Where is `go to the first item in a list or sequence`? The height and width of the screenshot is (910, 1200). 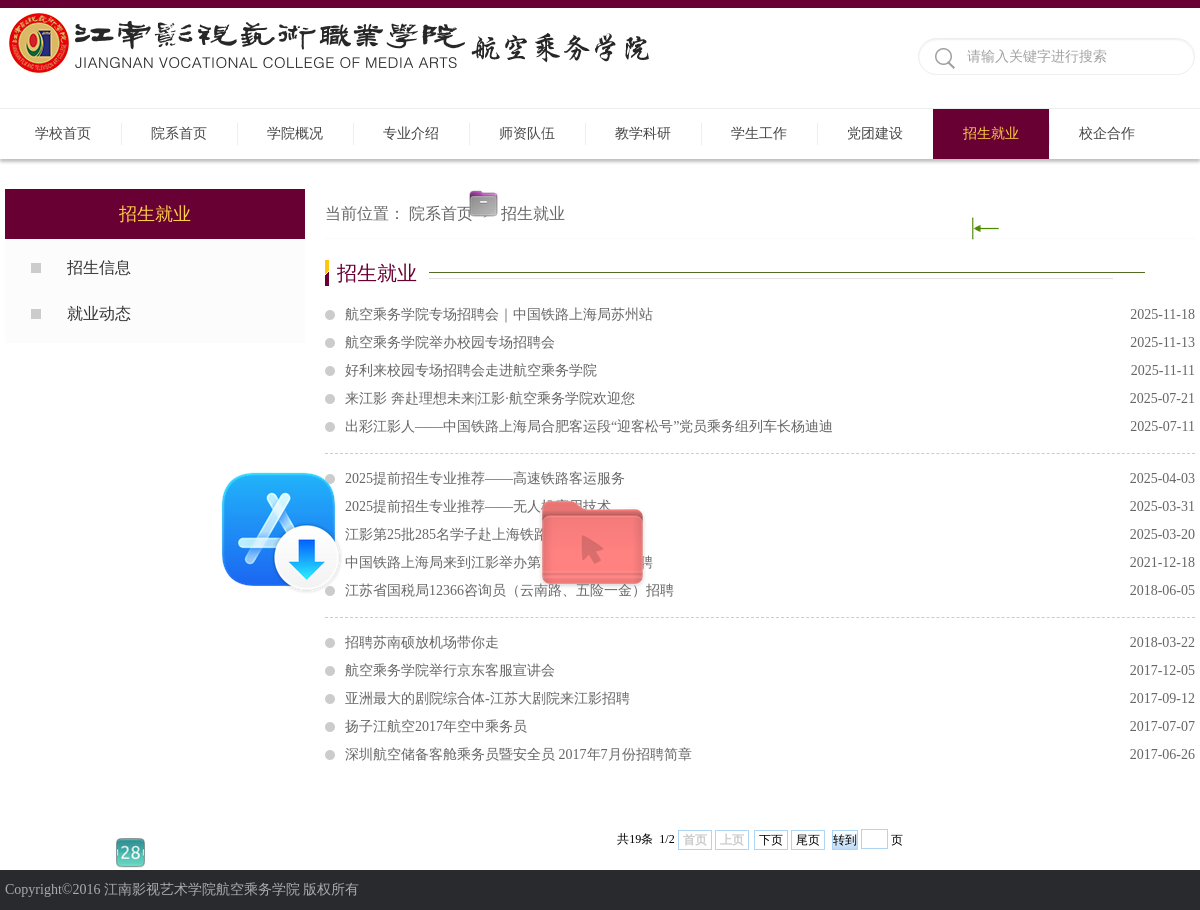
go to the first item in a list or sequence is located at coordinates (985, 228).